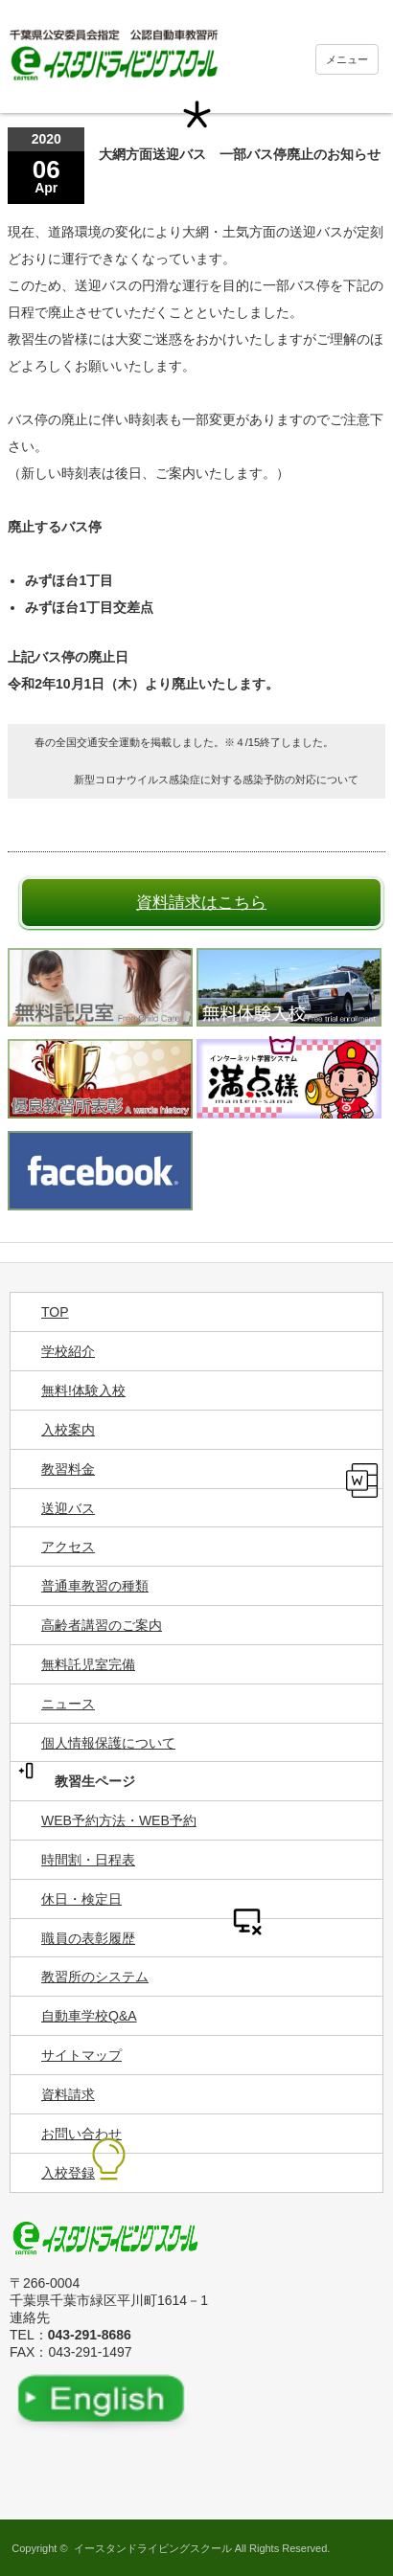 This screenshot has height=2576, width=393. What do you see at coordinates (282, 1045) in the screenshot?
I see `indicates cold wash setting for laundry` at bounding box center [282, 1045].